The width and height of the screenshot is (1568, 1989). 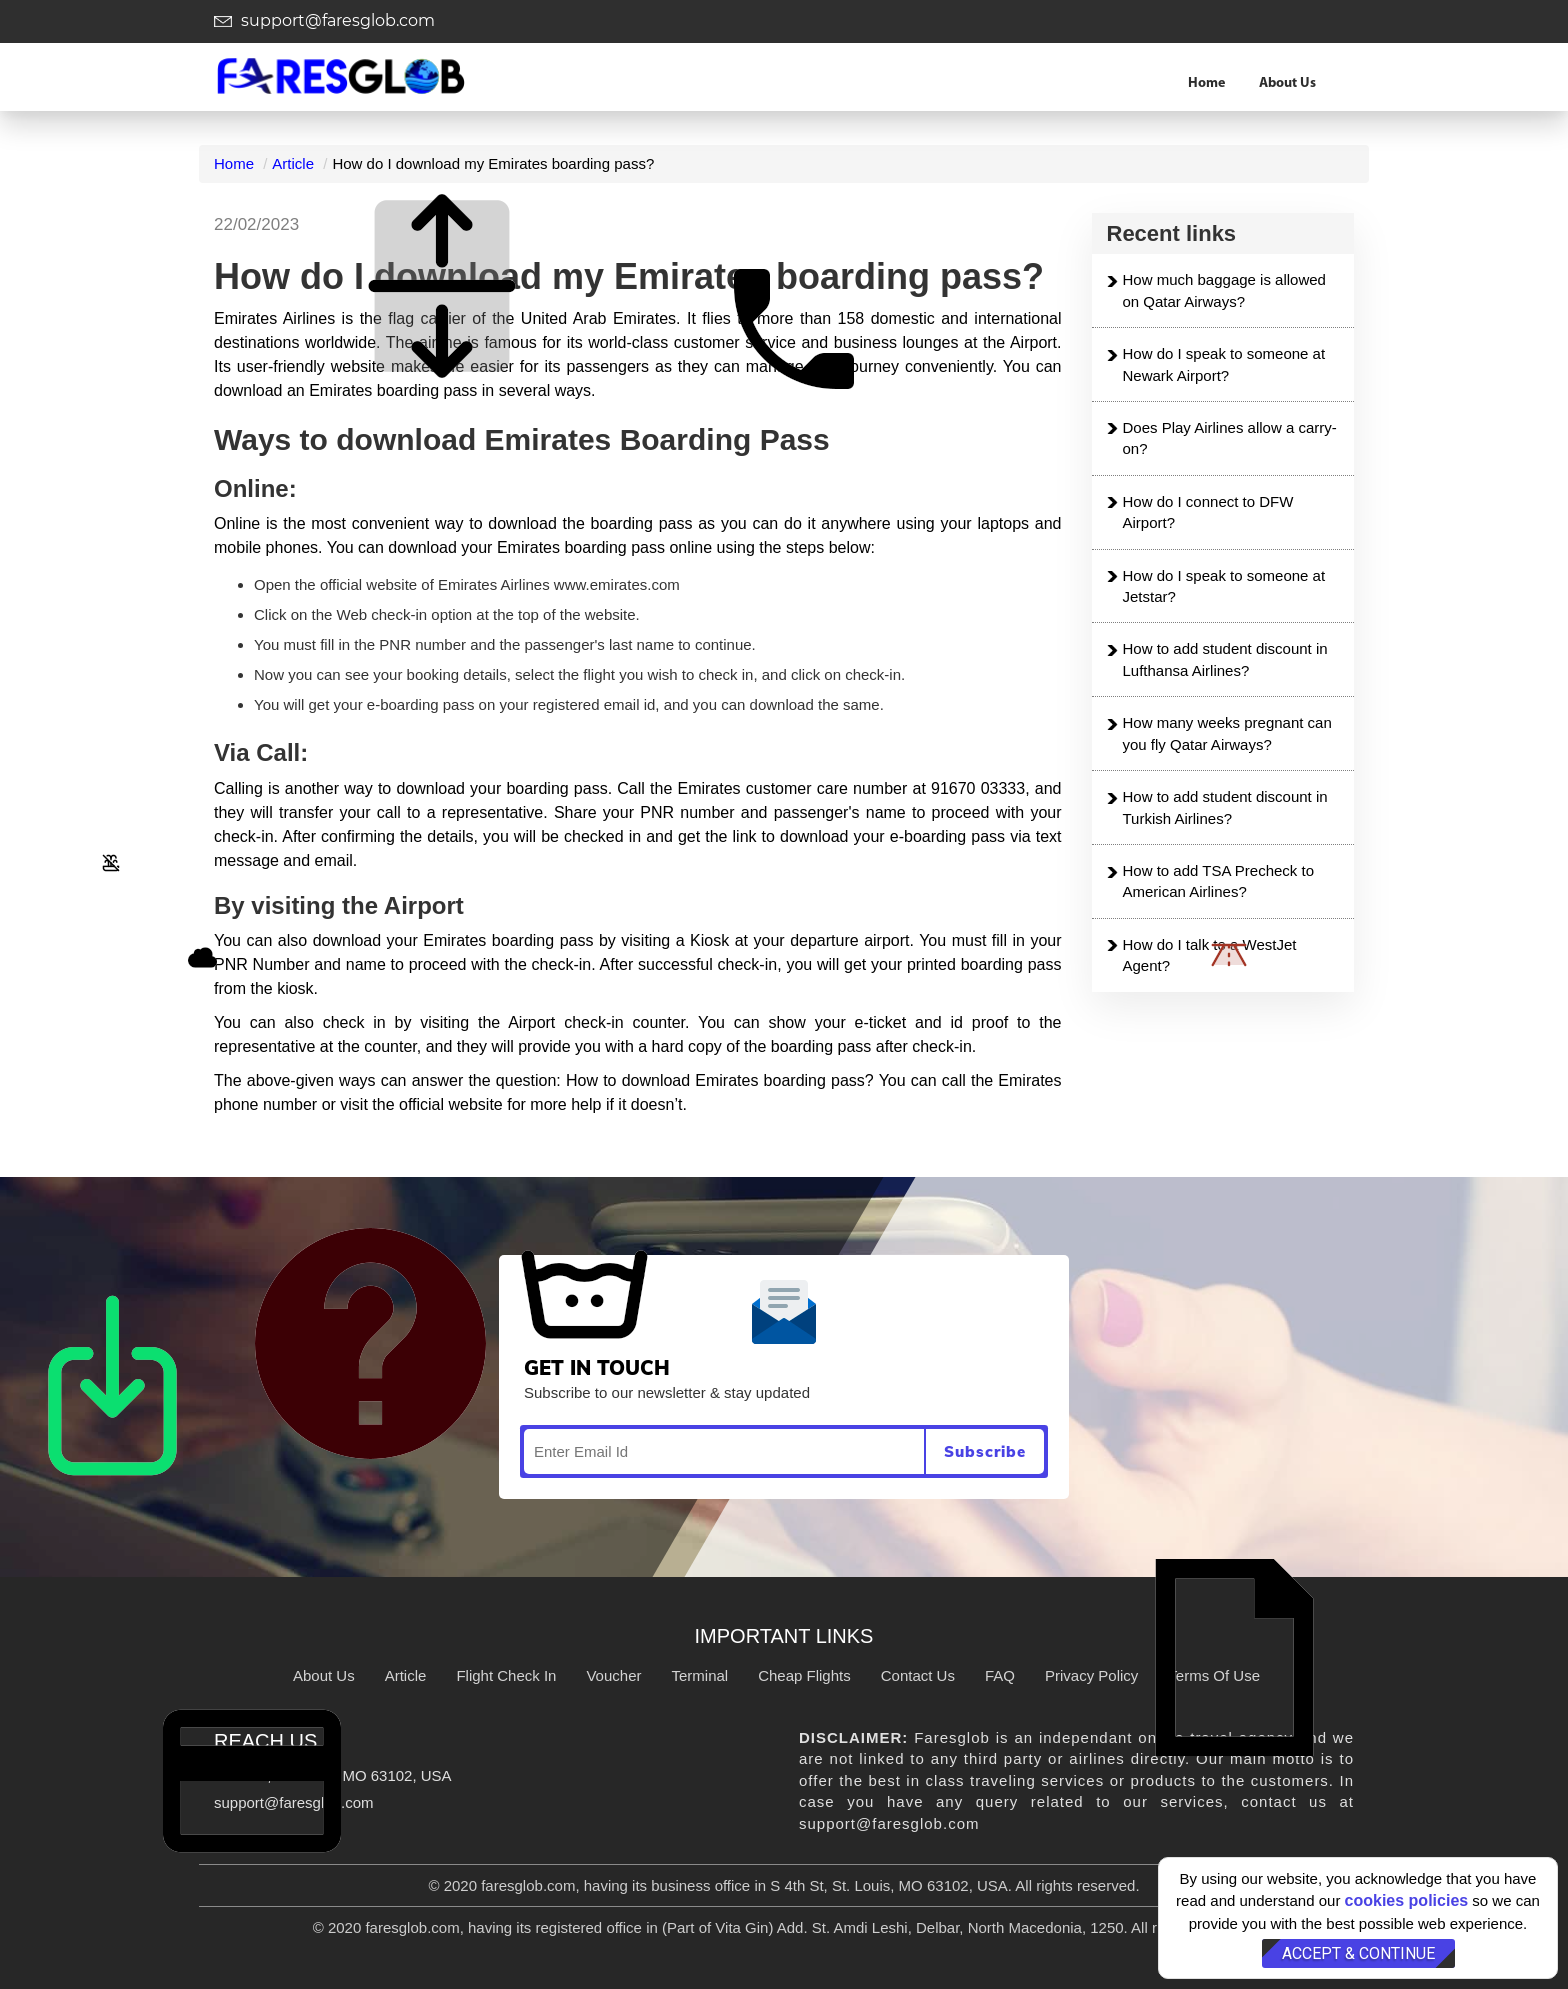 I want to click on cloud storage or sync status, so click(x=202, y=957).